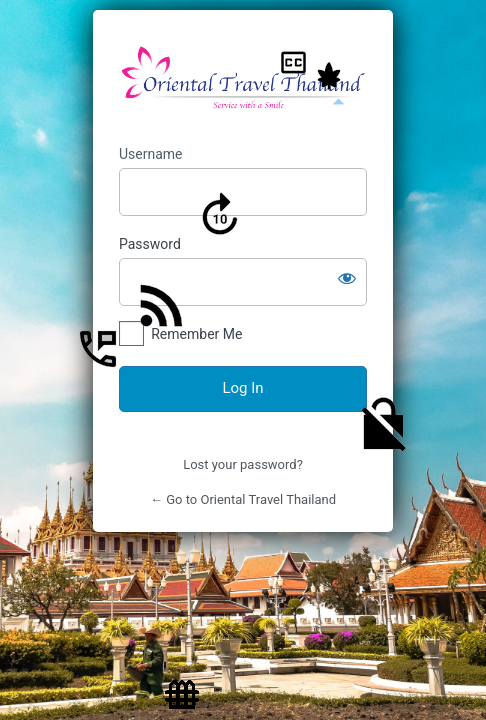  I want to click on access yard or outdoor settings, so click(182, 694).